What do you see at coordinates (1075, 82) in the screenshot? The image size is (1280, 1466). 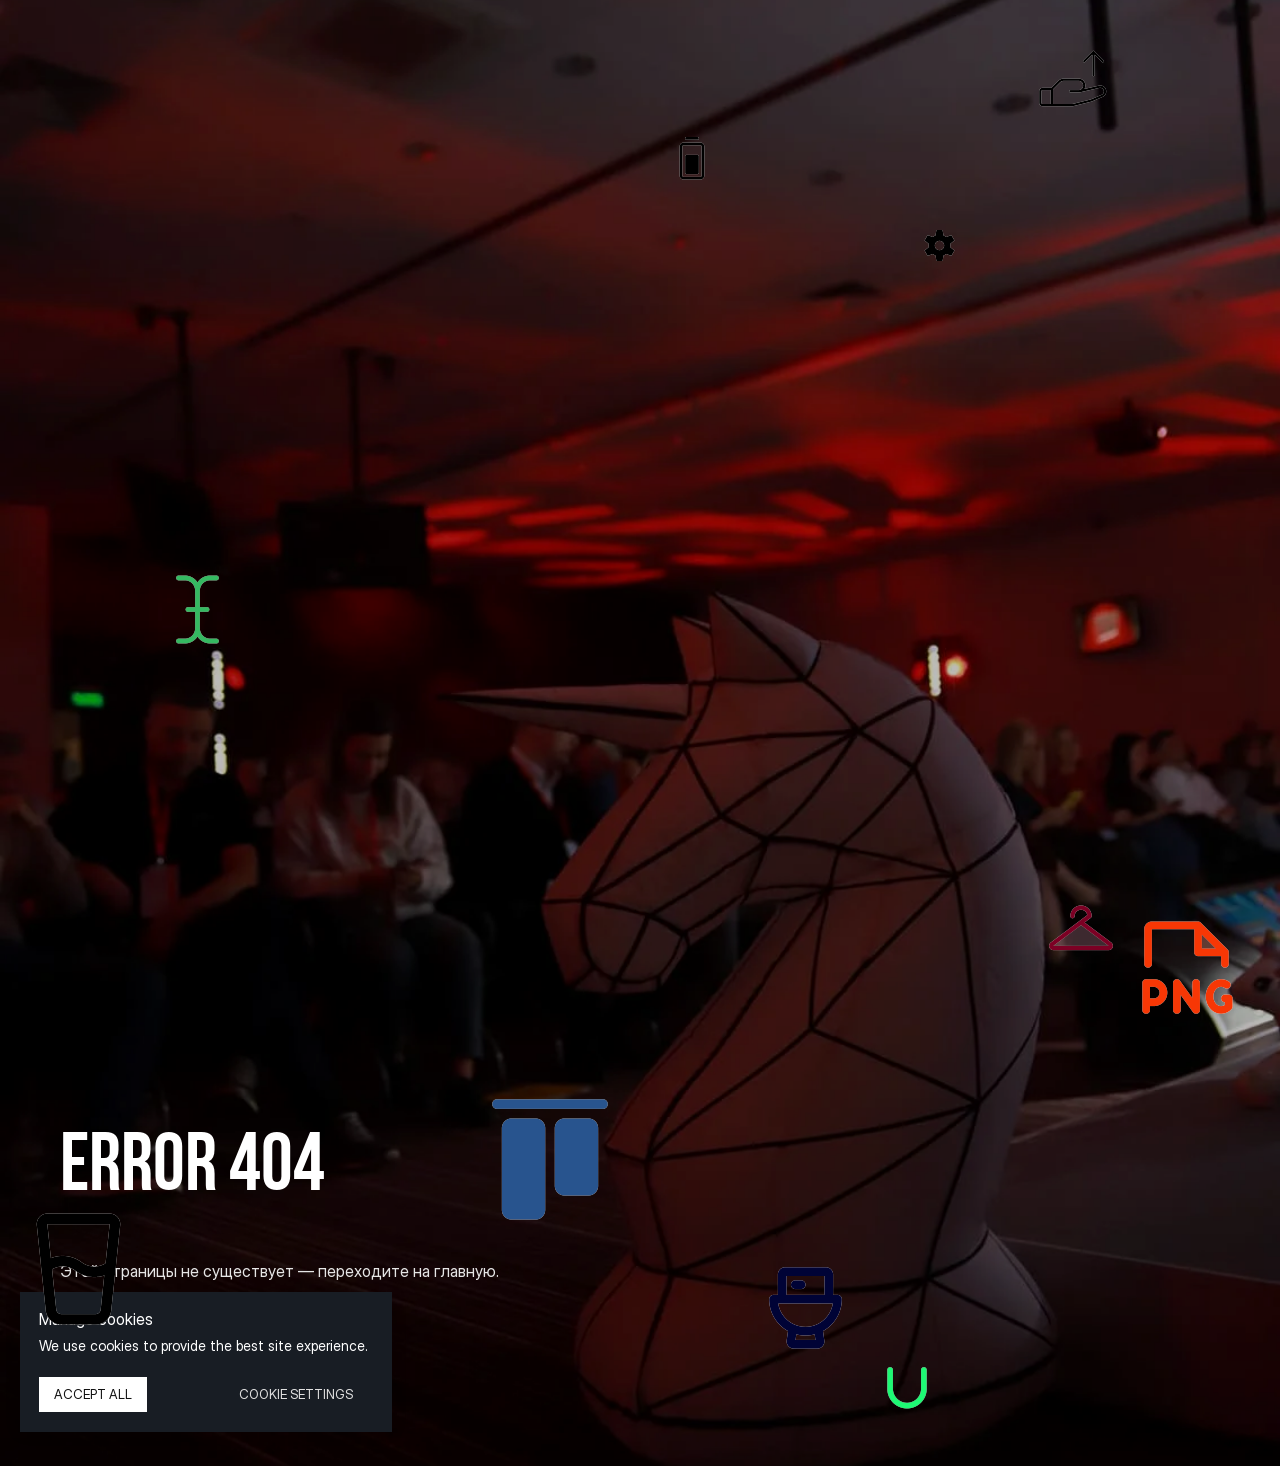 I see `upload or share content manually` at bounding box center [1075, 82].